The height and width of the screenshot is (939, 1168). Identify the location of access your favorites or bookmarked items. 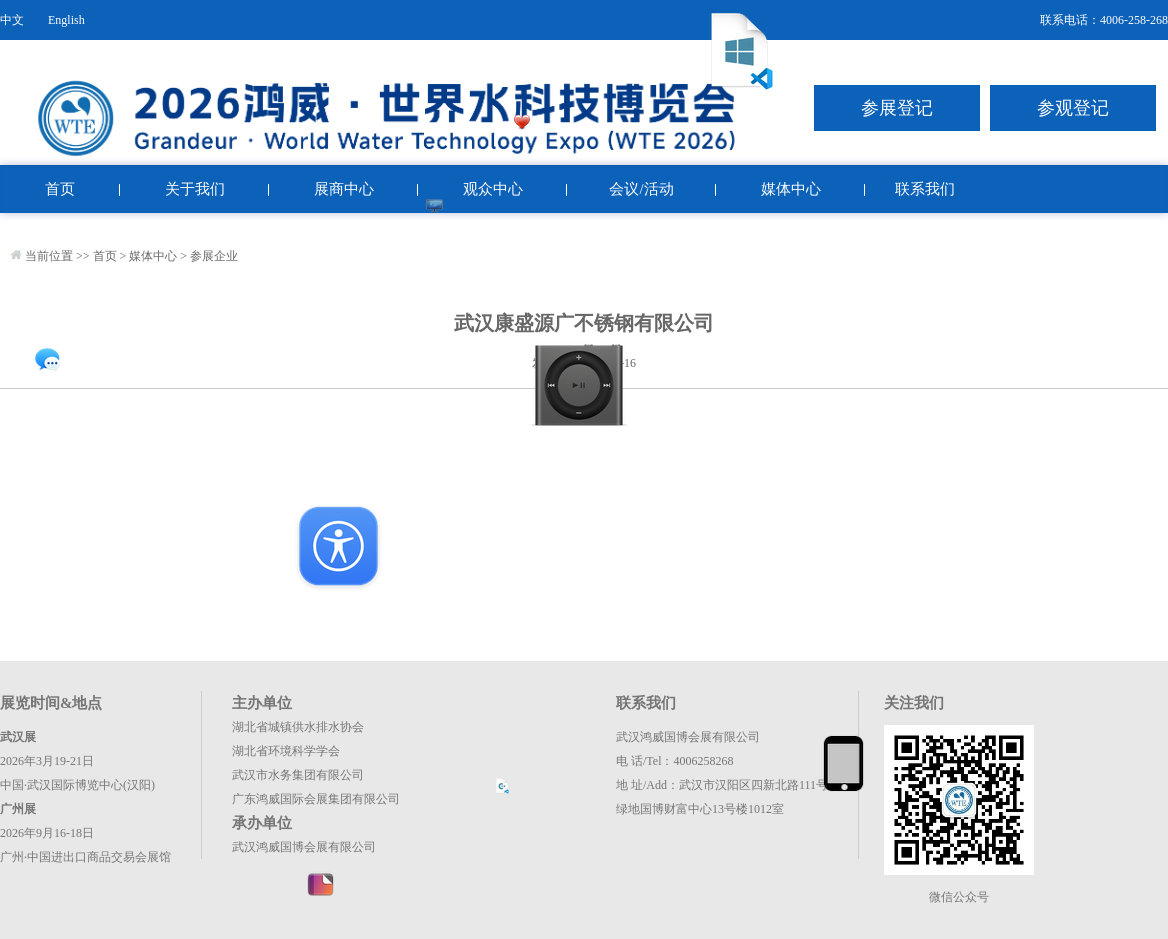
(522, 121).